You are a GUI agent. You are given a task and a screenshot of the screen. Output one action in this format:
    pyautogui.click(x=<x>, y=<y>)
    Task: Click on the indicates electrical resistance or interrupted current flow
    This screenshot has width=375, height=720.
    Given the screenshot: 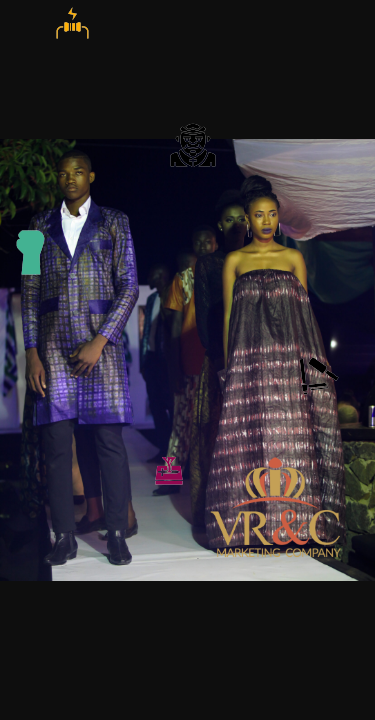 What is the action you would take?
    pyautogui.click(x=72, y=22)
    